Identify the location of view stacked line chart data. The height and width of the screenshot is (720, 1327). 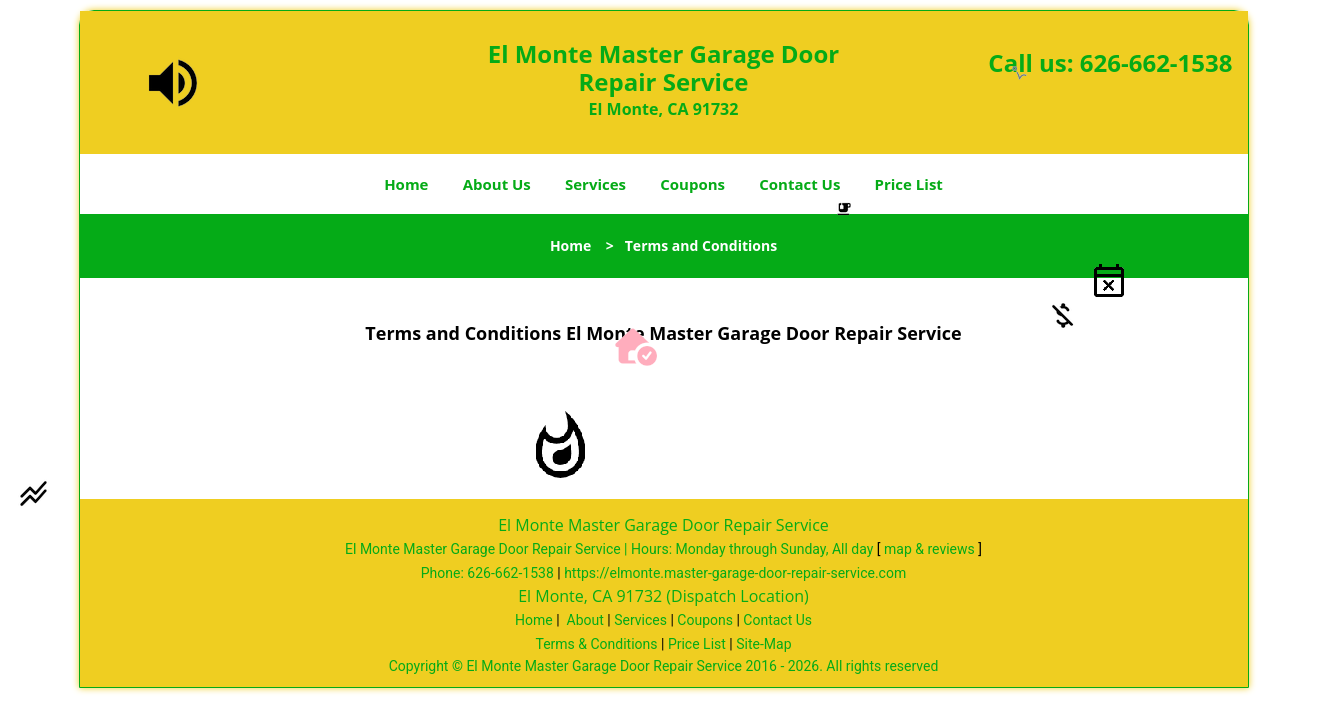
(33, 493).